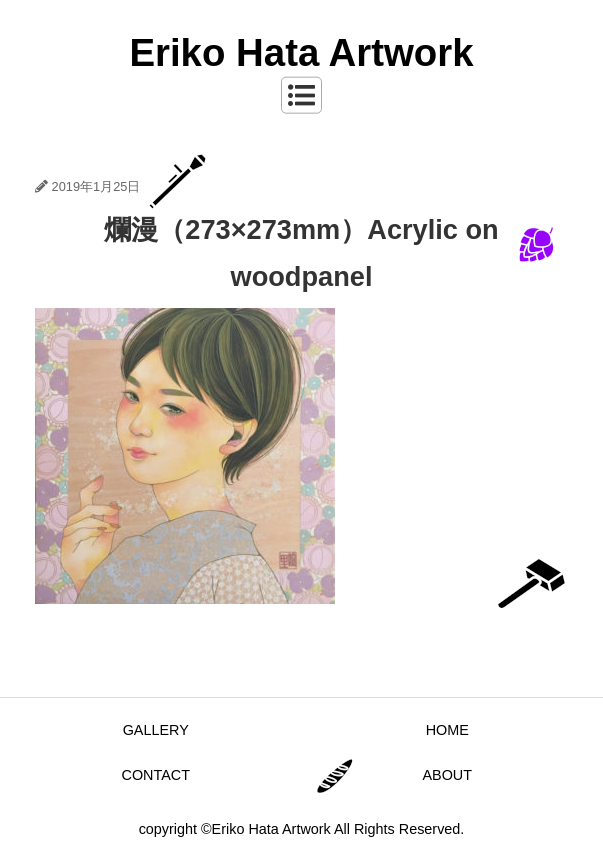  What do you see at coordinates (531, 583) in the screenshot?
I see `access crafting or building tools` at bounding box center [531, 583].